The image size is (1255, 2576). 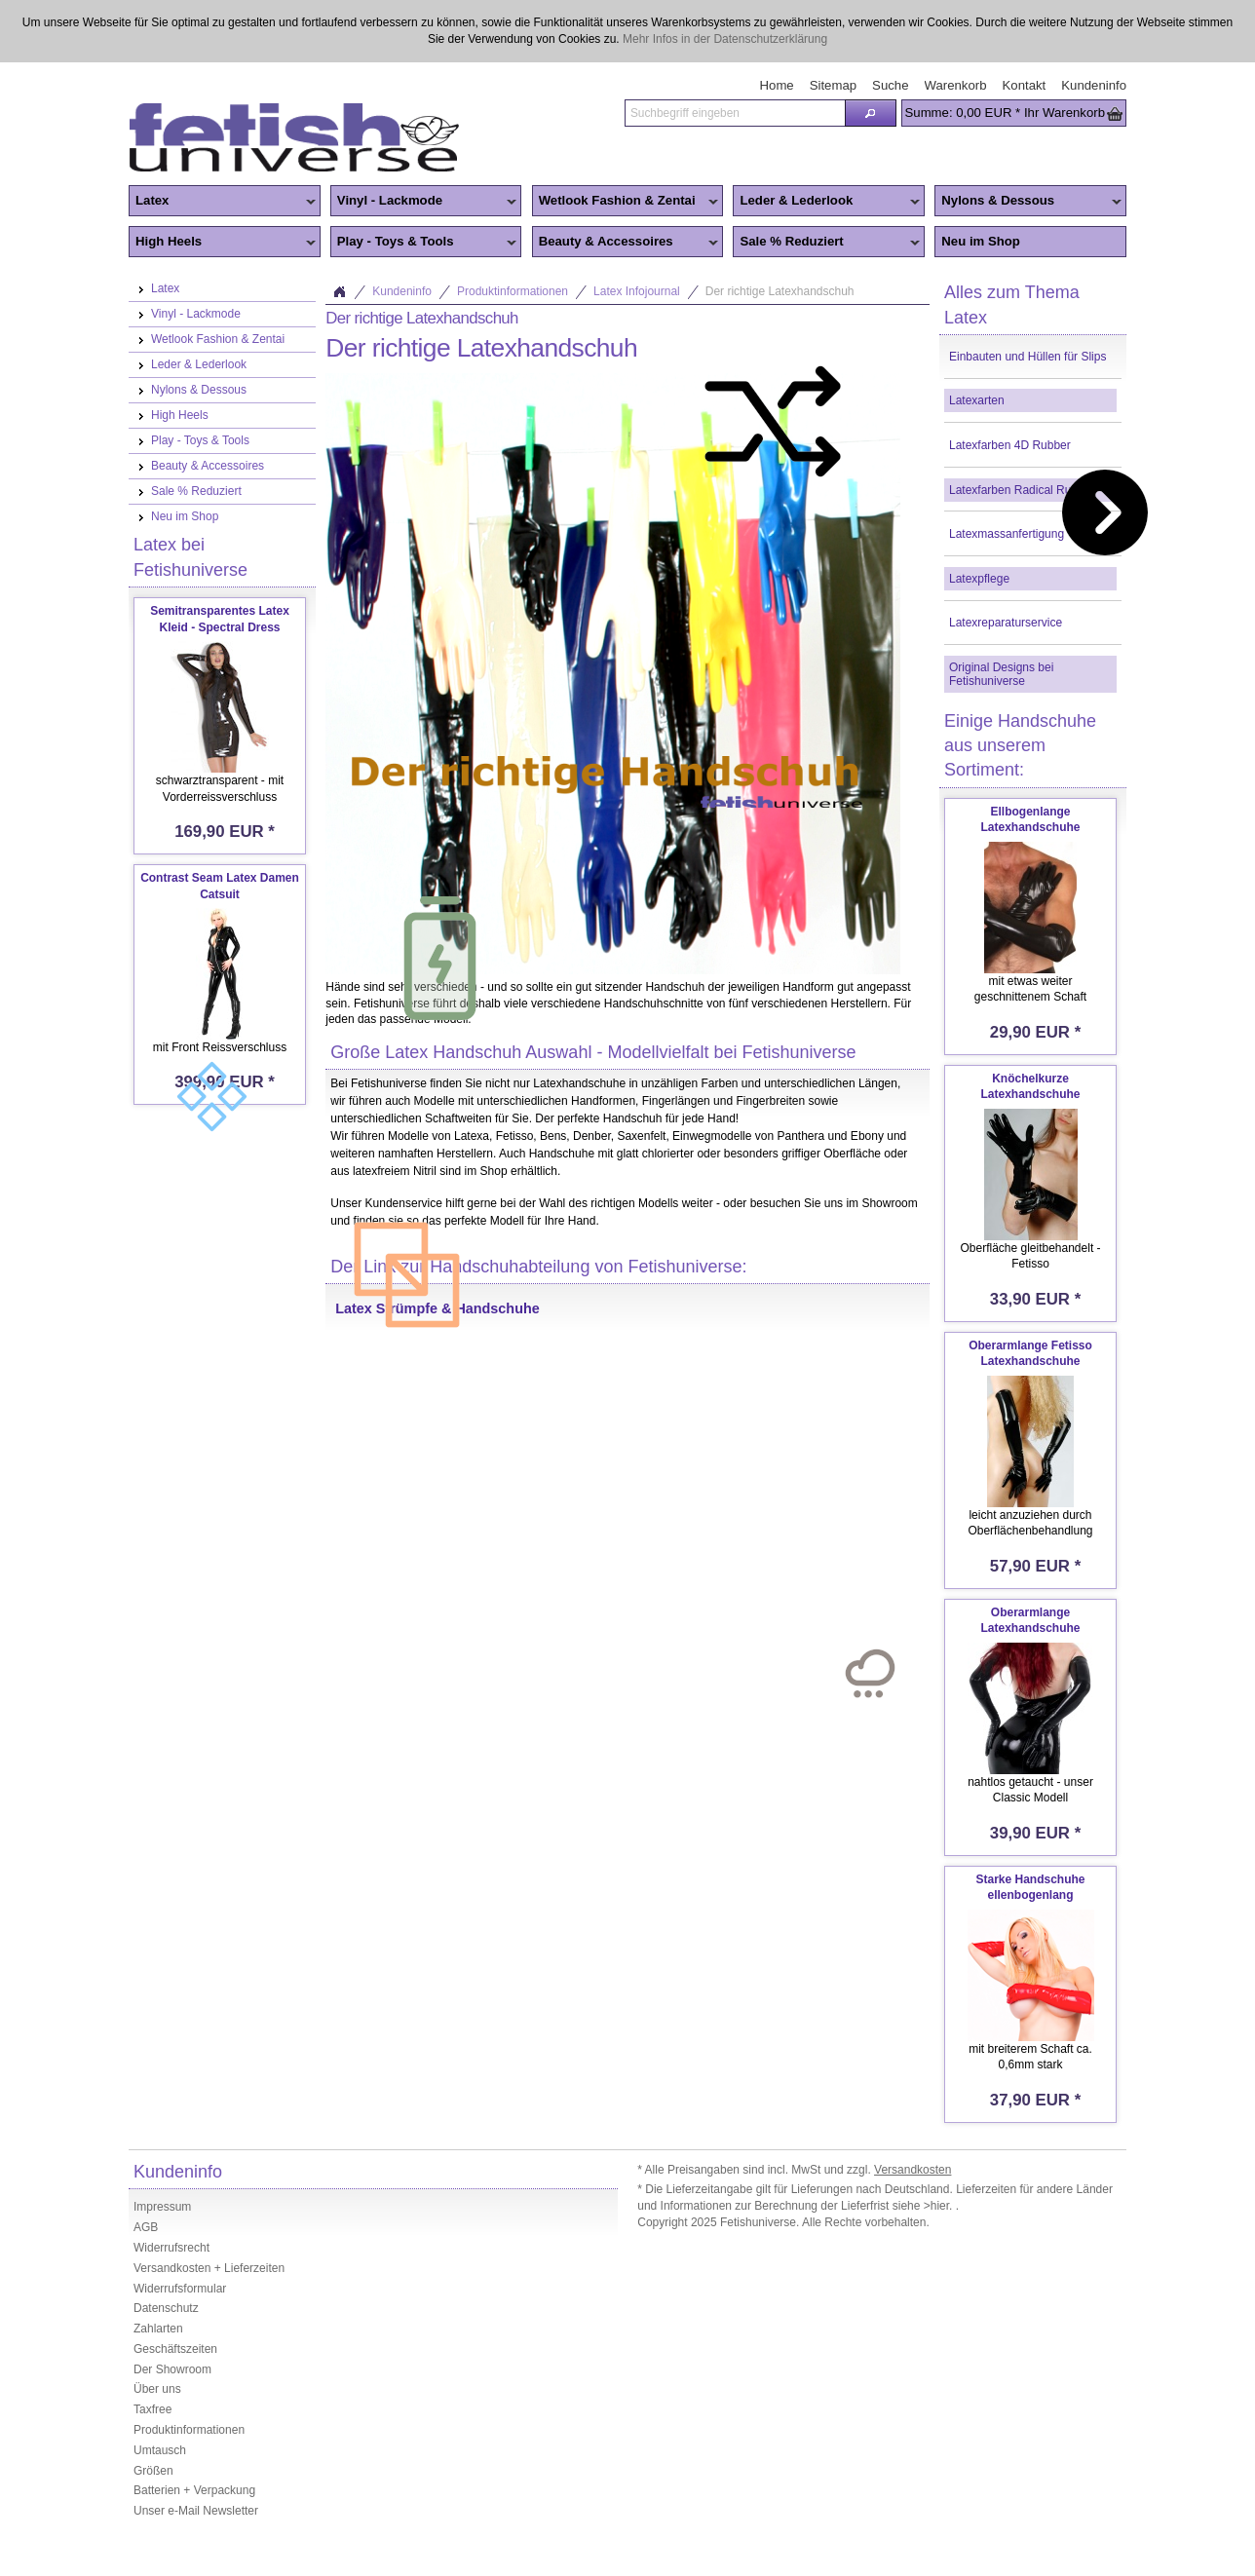 I want to click on indicates device is currently charging, so click(x=439, y=960).